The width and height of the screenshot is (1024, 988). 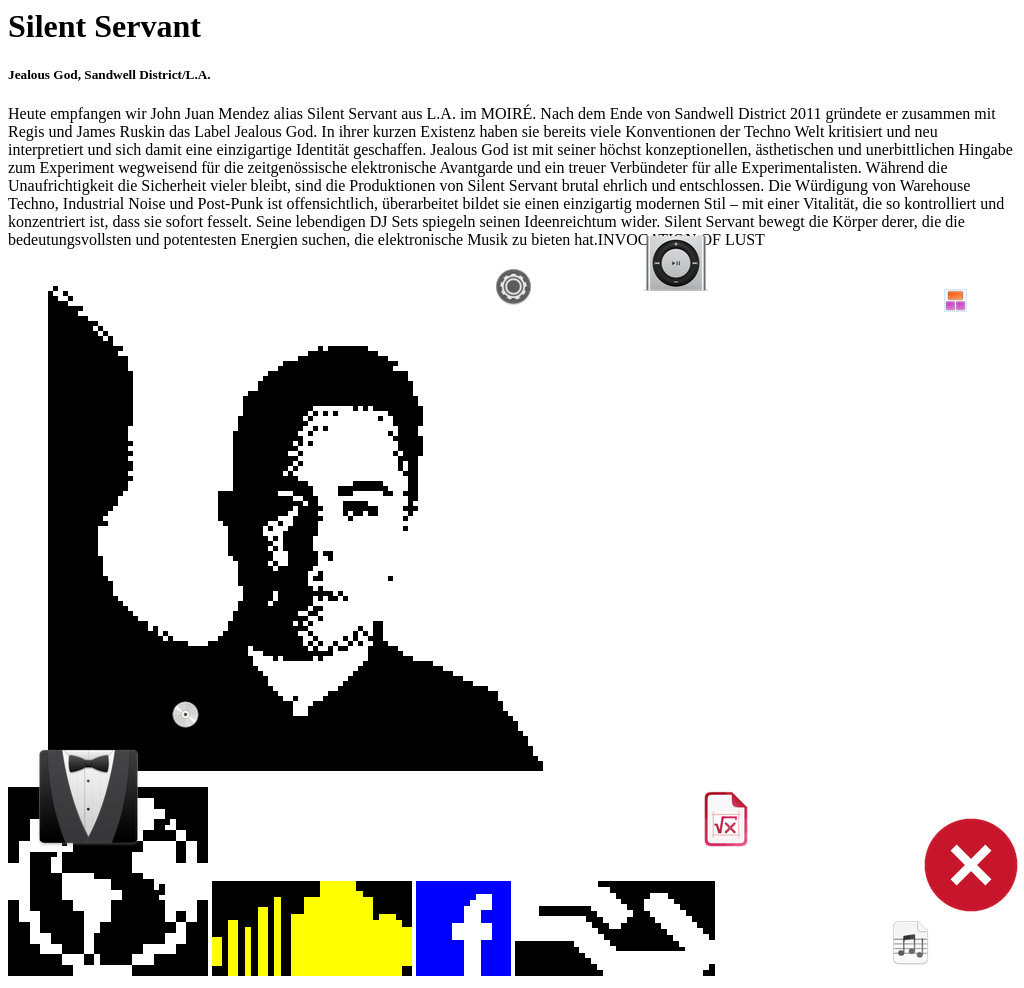 I want to click on close the current window or dialog, so click(x=971, y=865).